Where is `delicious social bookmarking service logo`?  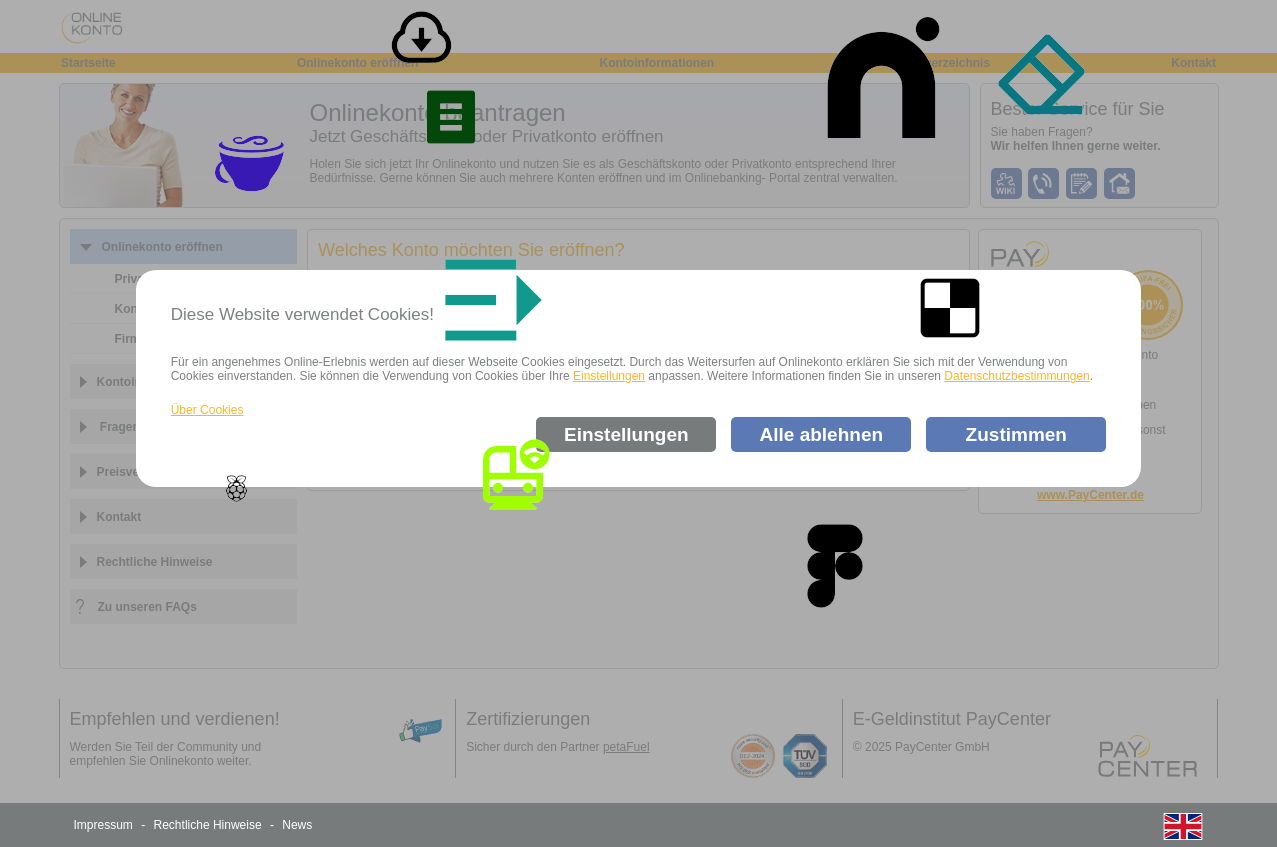
delicious social bookmarking service logo is located at coordinates (950, 308).